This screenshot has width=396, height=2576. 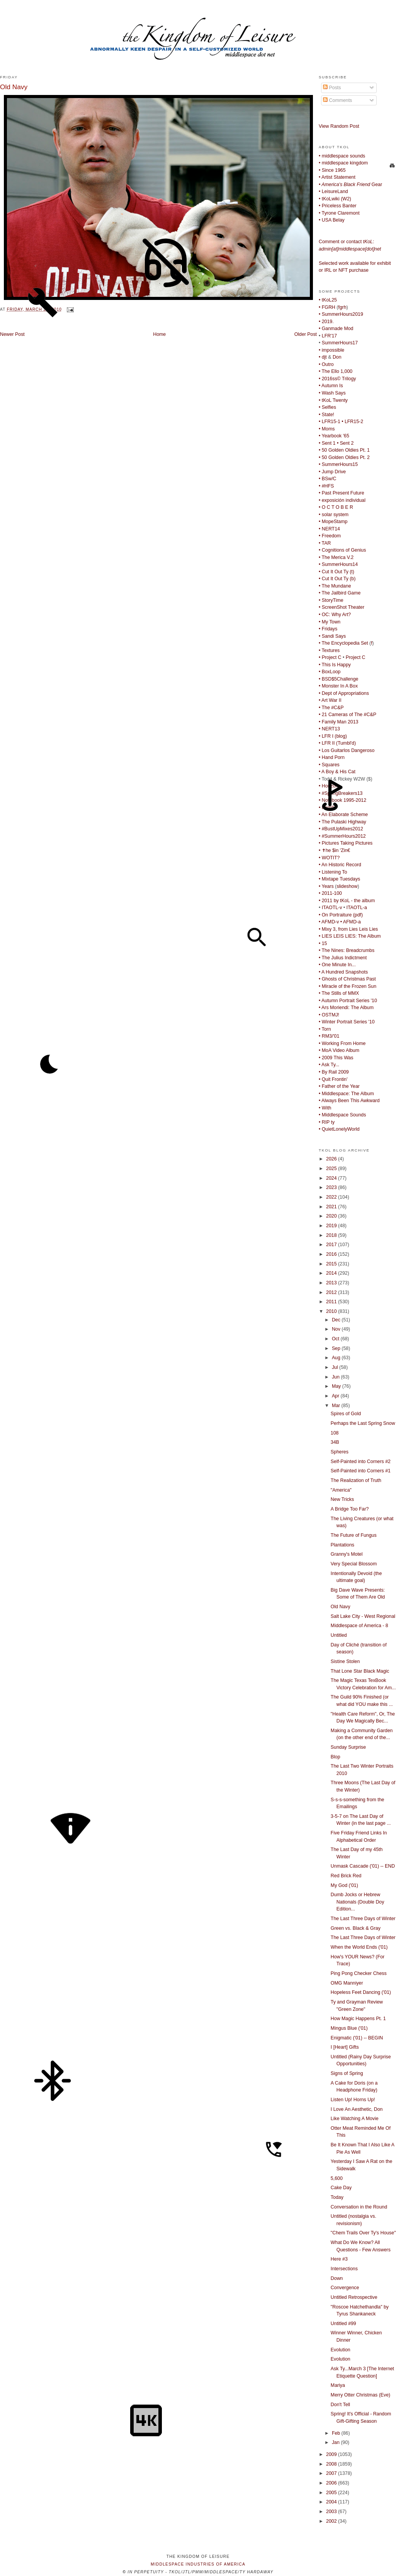 What do you see at coordinates (166, 262) in the screenshot?
I see `mute or disable headset audio` at bounding box center [166, 262].